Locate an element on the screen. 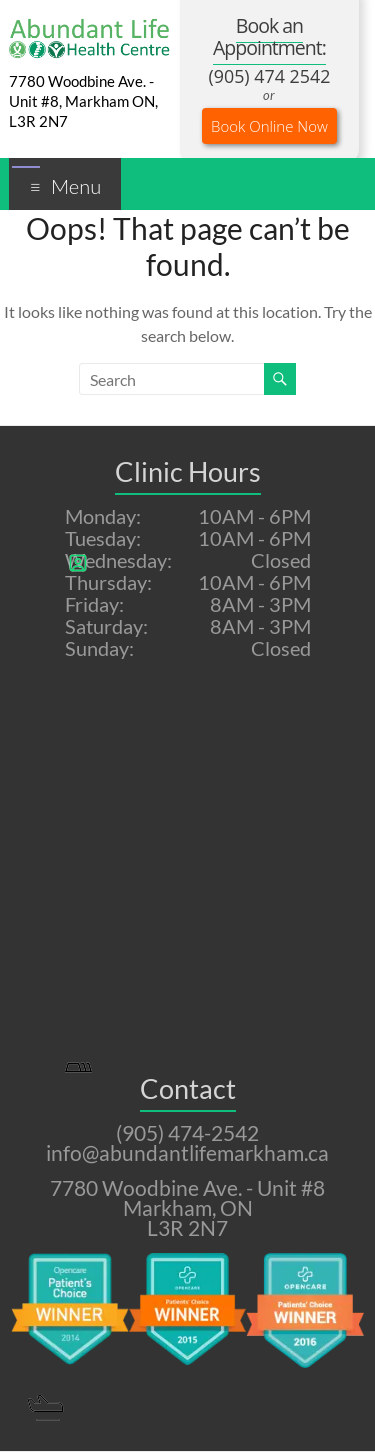 Image resolution: width=375 pixels, height=1452 pixels. decrease quantity or value is located at coordinates (26, 167).